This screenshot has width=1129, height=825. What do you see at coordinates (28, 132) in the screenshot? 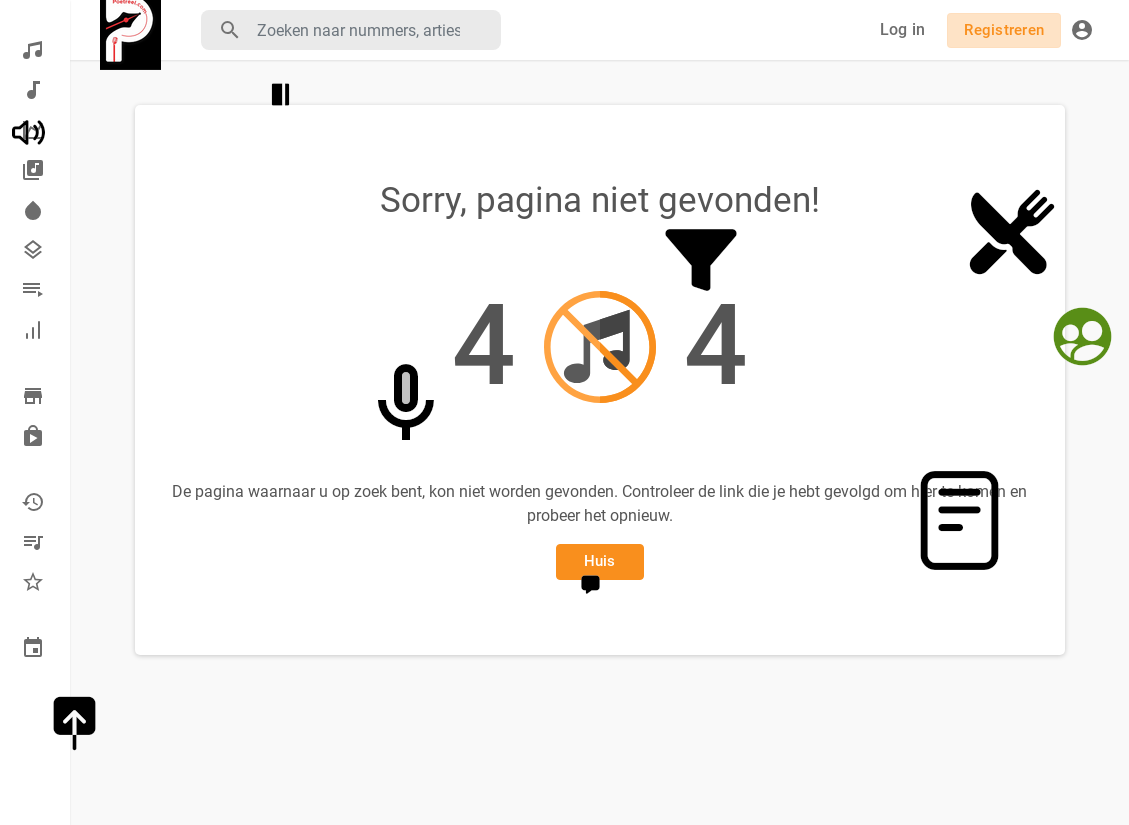
I see `unmute audio or turn sound on` at bounding box center [28, 132].